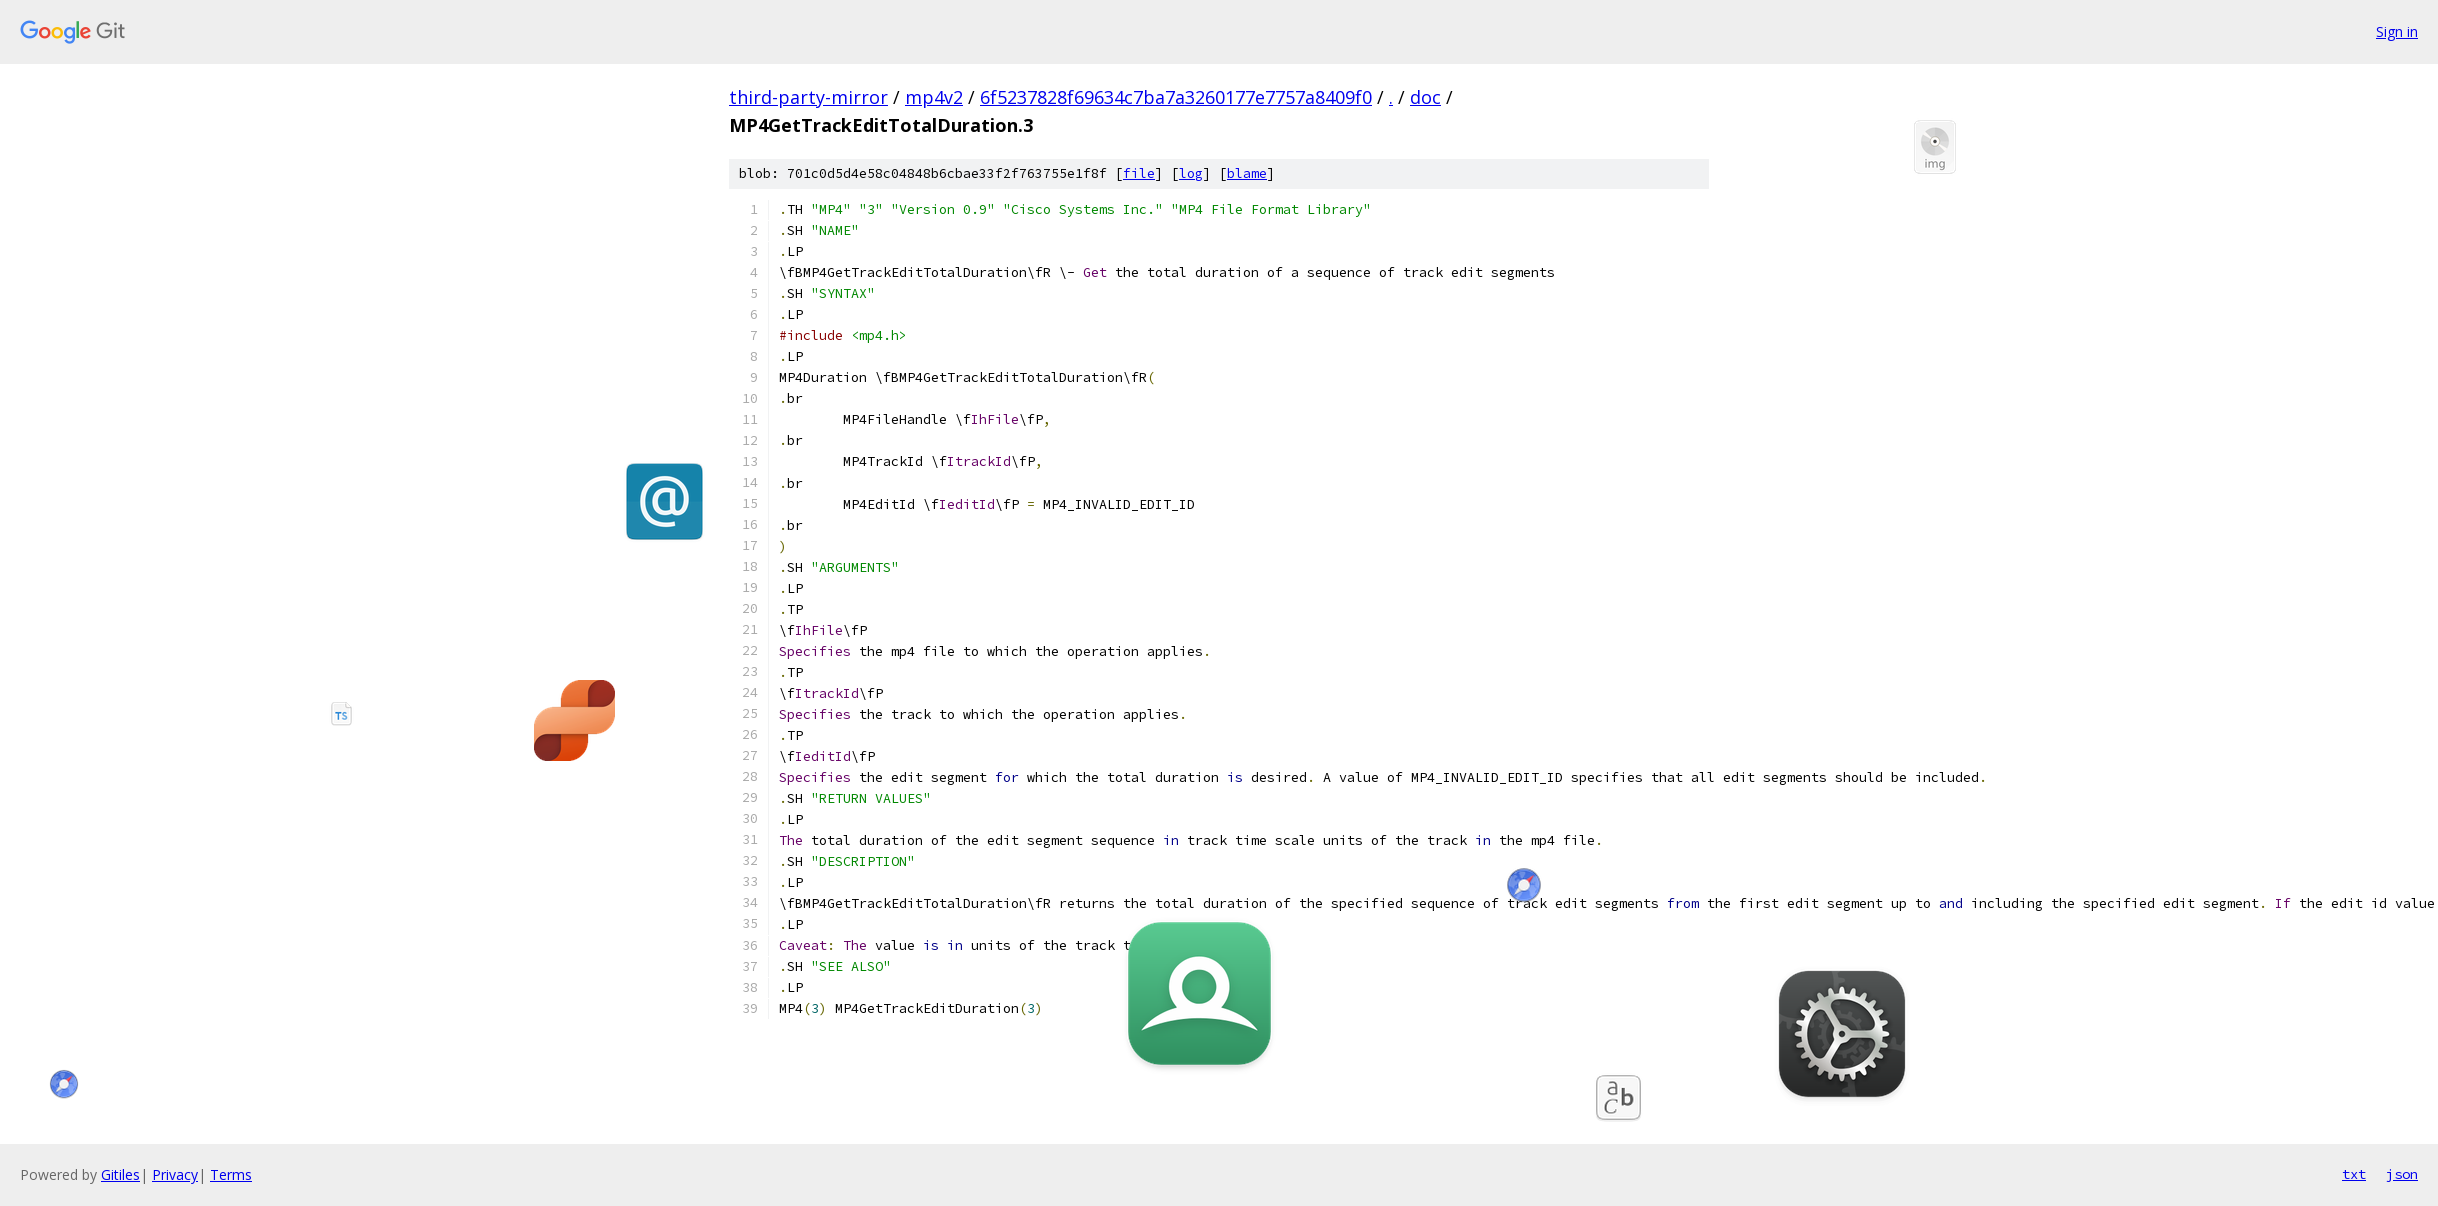 This screenshot has height=1206, width=2438. What do you see at coordinates (574, 720) in the screenshot?
I see `open microsoft power apps` at bounding box center [574, 720].